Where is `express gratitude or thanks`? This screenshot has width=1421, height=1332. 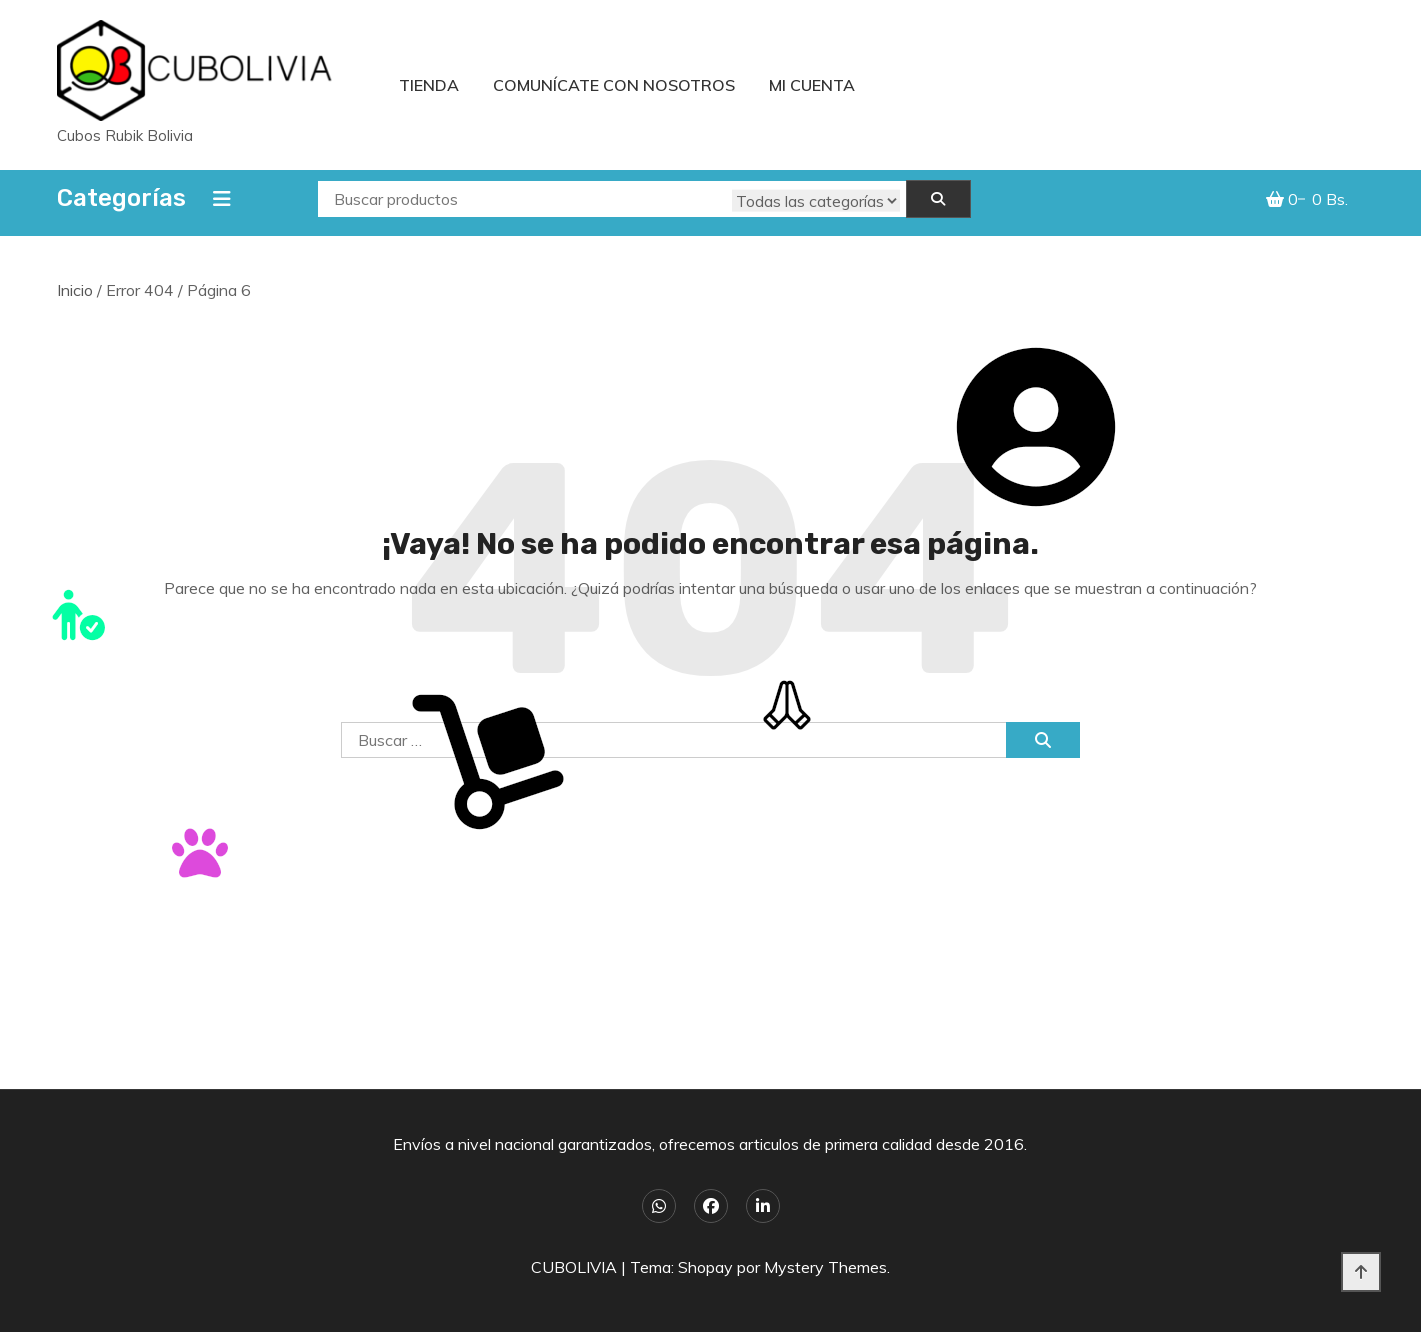 express gratitude or thanks is located at coordinates (787, 706).